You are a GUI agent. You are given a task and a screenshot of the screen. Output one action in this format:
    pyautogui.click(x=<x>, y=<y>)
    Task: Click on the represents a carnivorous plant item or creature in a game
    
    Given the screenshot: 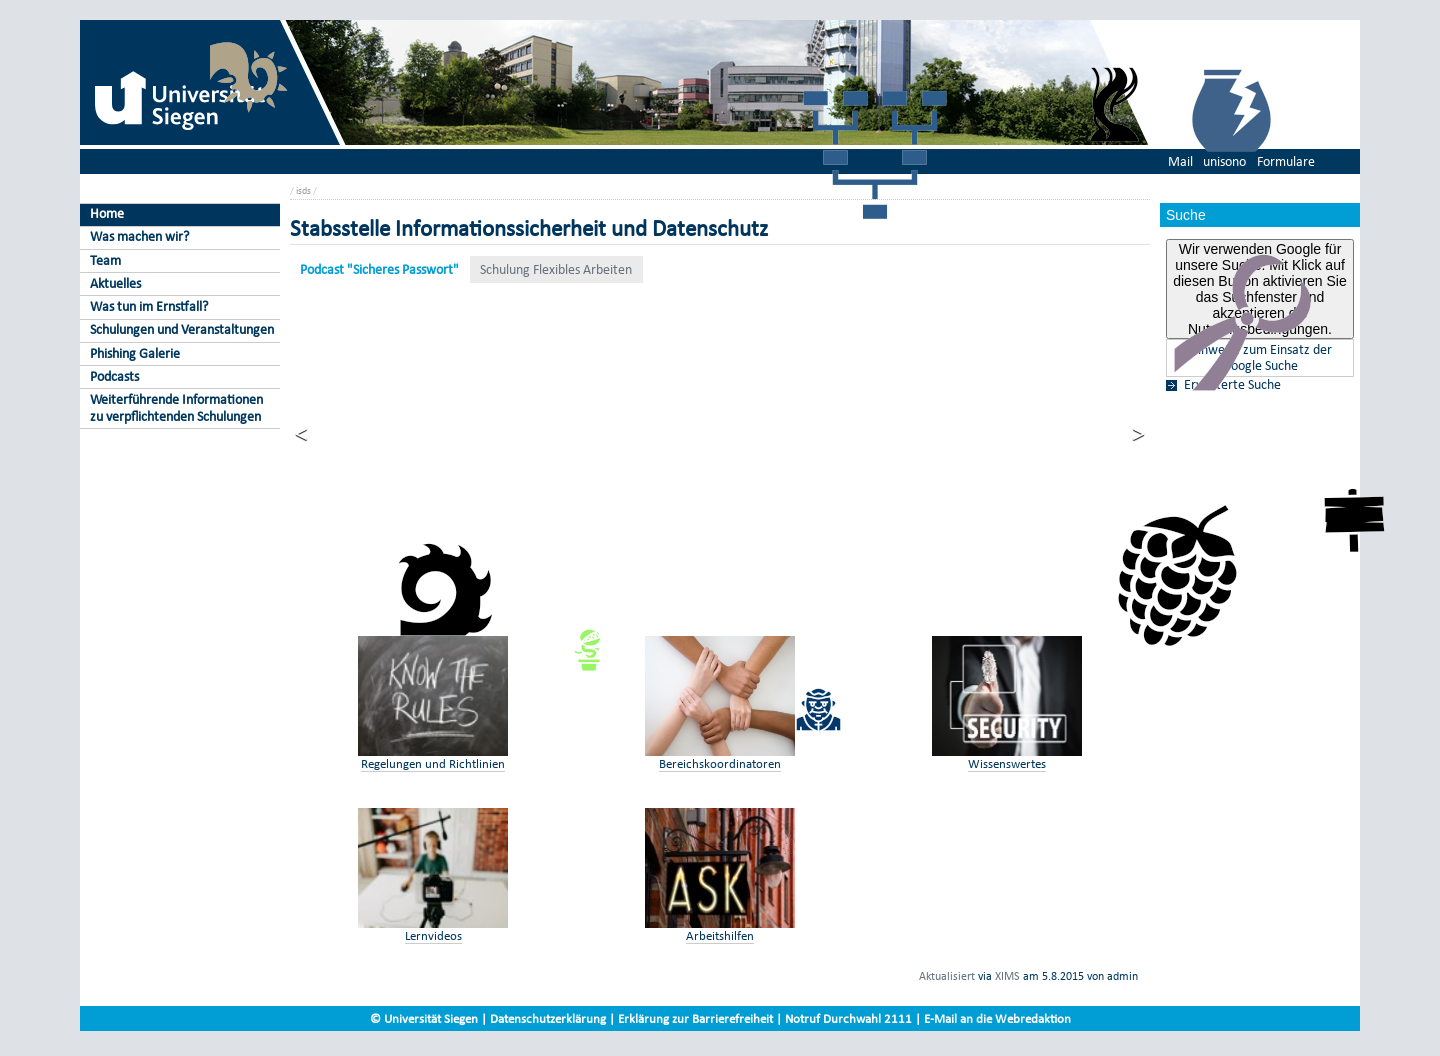 What is the action you would take?
    pyautogui.click(x=589, y=650)
    